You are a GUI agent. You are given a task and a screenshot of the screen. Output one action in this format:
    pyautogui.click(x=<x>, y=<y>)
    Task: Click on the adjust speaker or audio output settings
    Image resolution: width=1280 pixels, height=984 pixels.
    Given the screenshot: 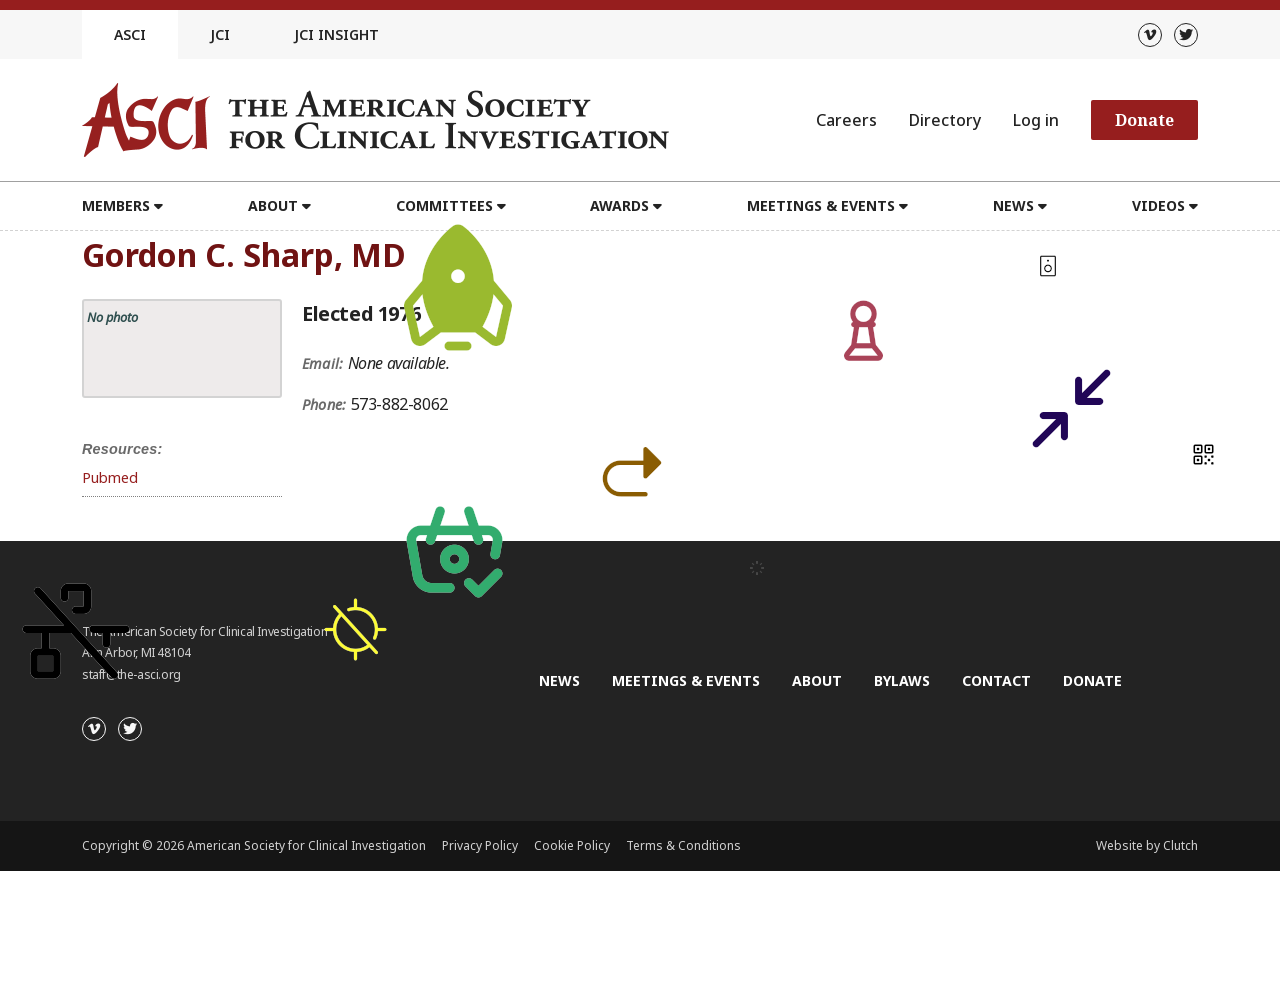 What is the action you would take?
    pyautogui.click(x=1048, y=266)
    